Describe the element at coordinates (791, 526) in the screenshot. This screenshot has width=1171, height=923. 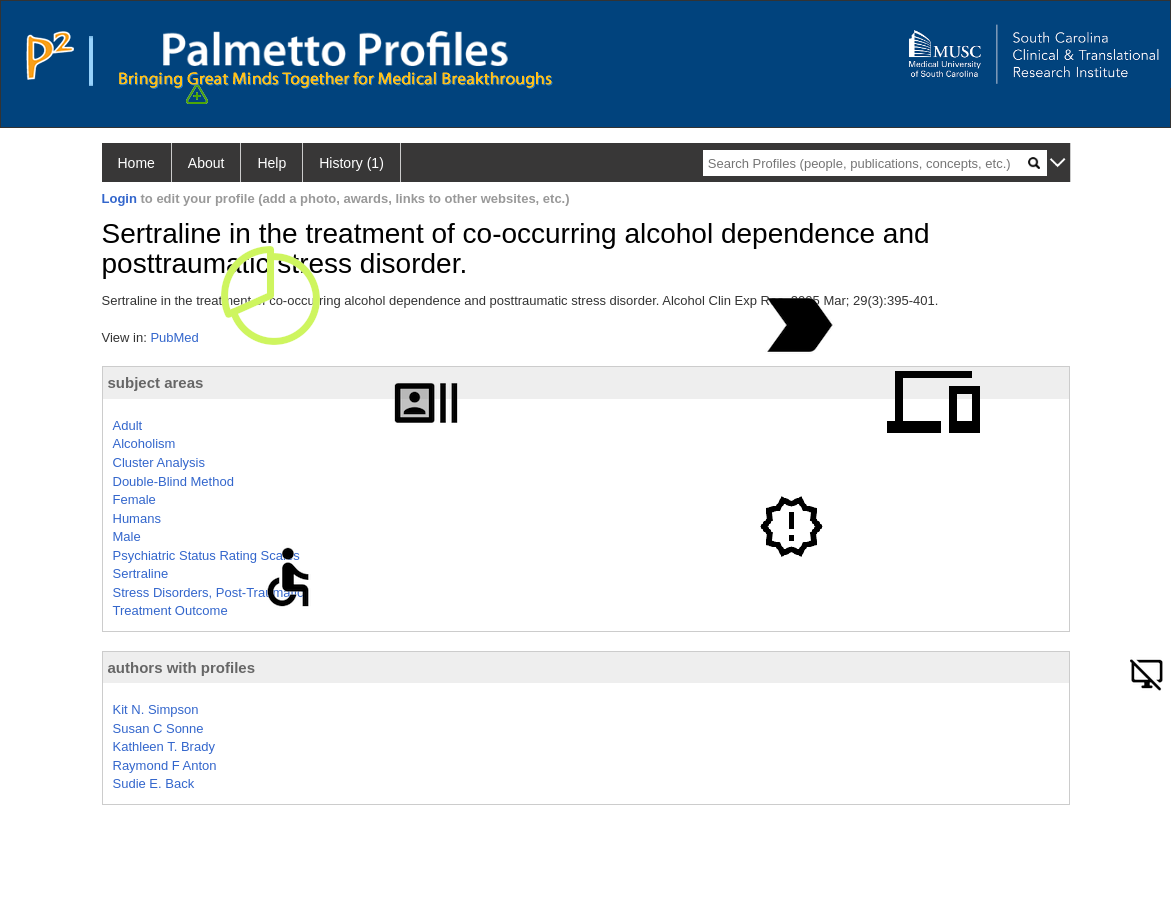
I see `indicates new or recently added content` at that location.